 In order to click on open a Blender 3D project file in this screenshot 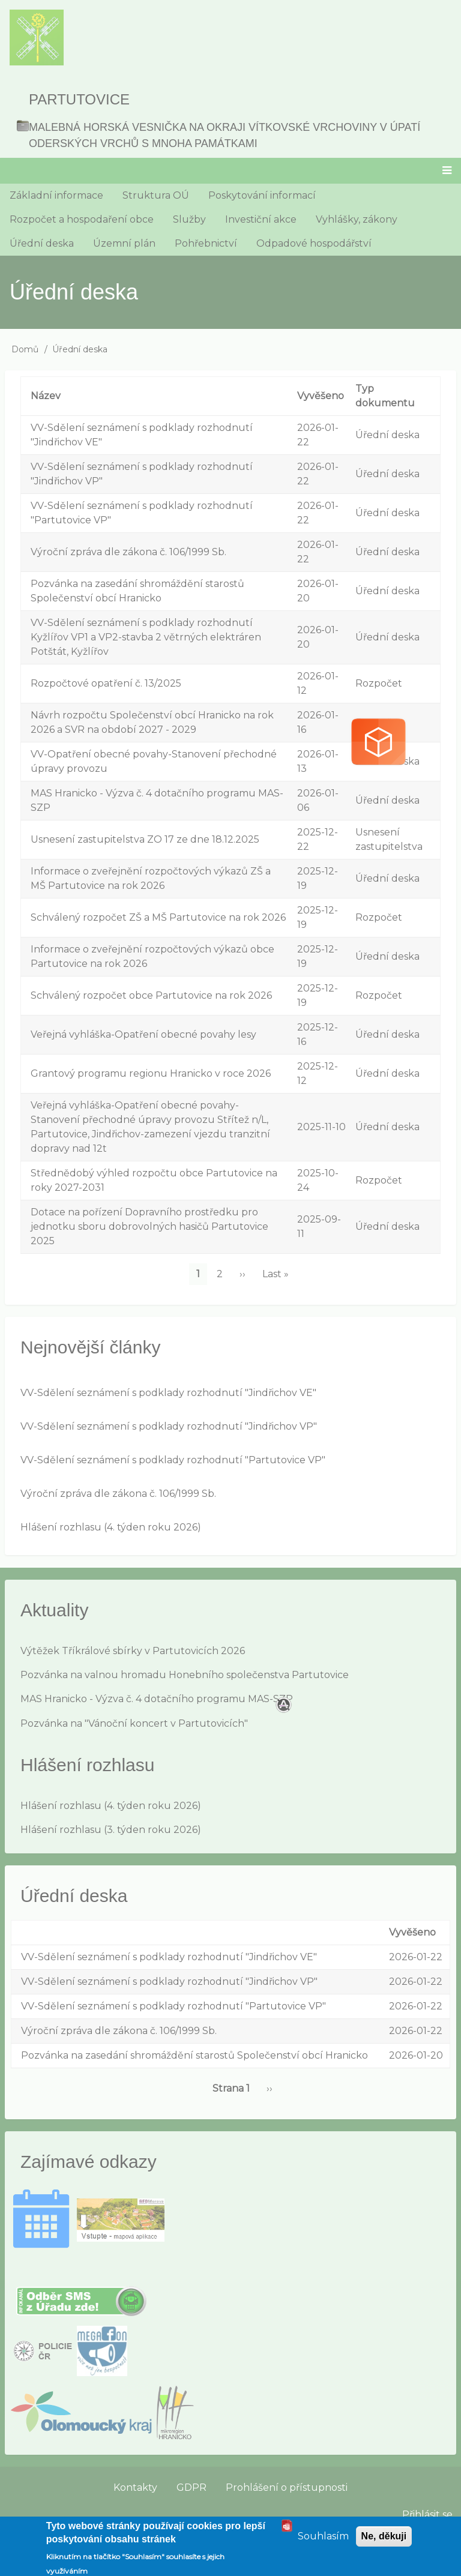, I will do `click(378, 739)`.